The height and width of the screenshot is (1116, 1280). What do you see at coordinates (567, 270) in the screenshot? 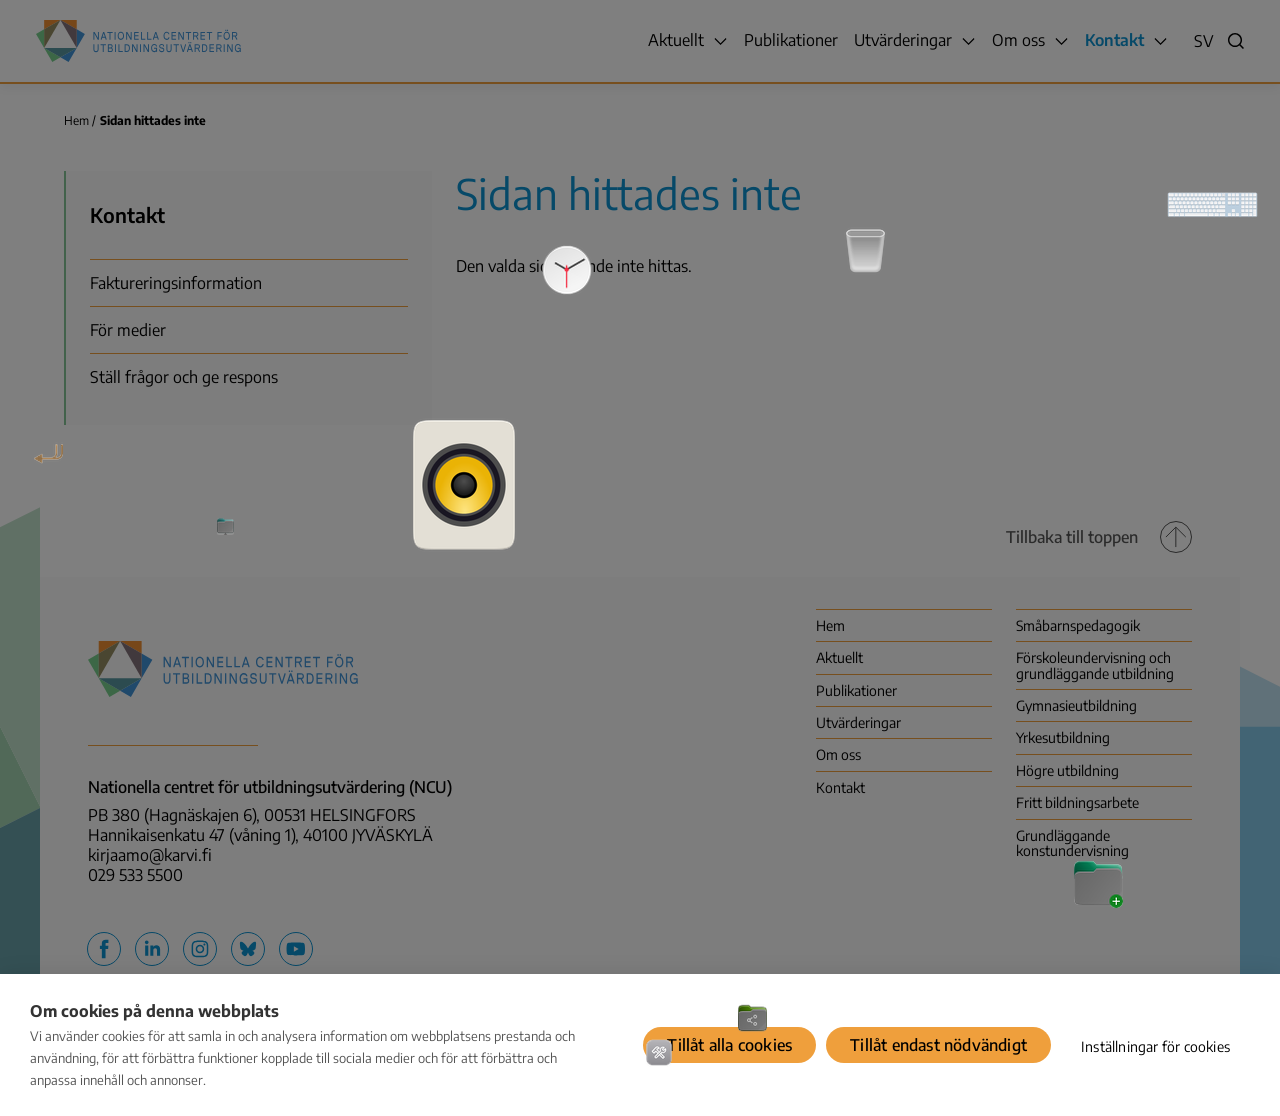
I see `access date and time settings` at bounding box center [567, 270].